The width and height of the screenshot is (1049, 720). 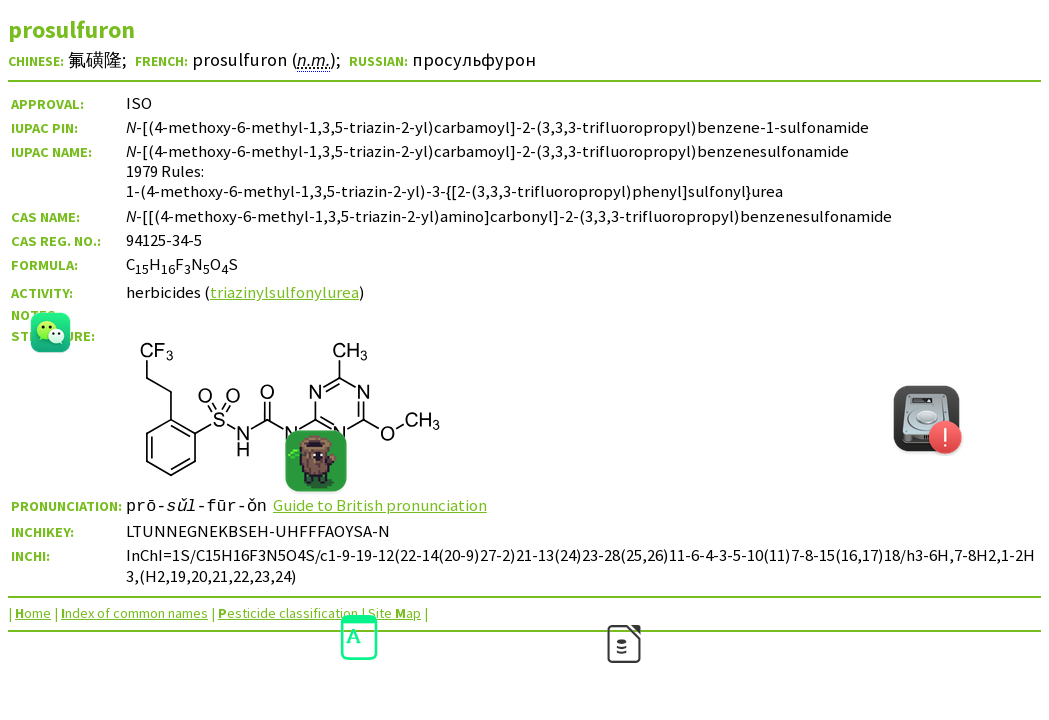 I want to click on launch ricochlime game app, so click(x=316, y=461).